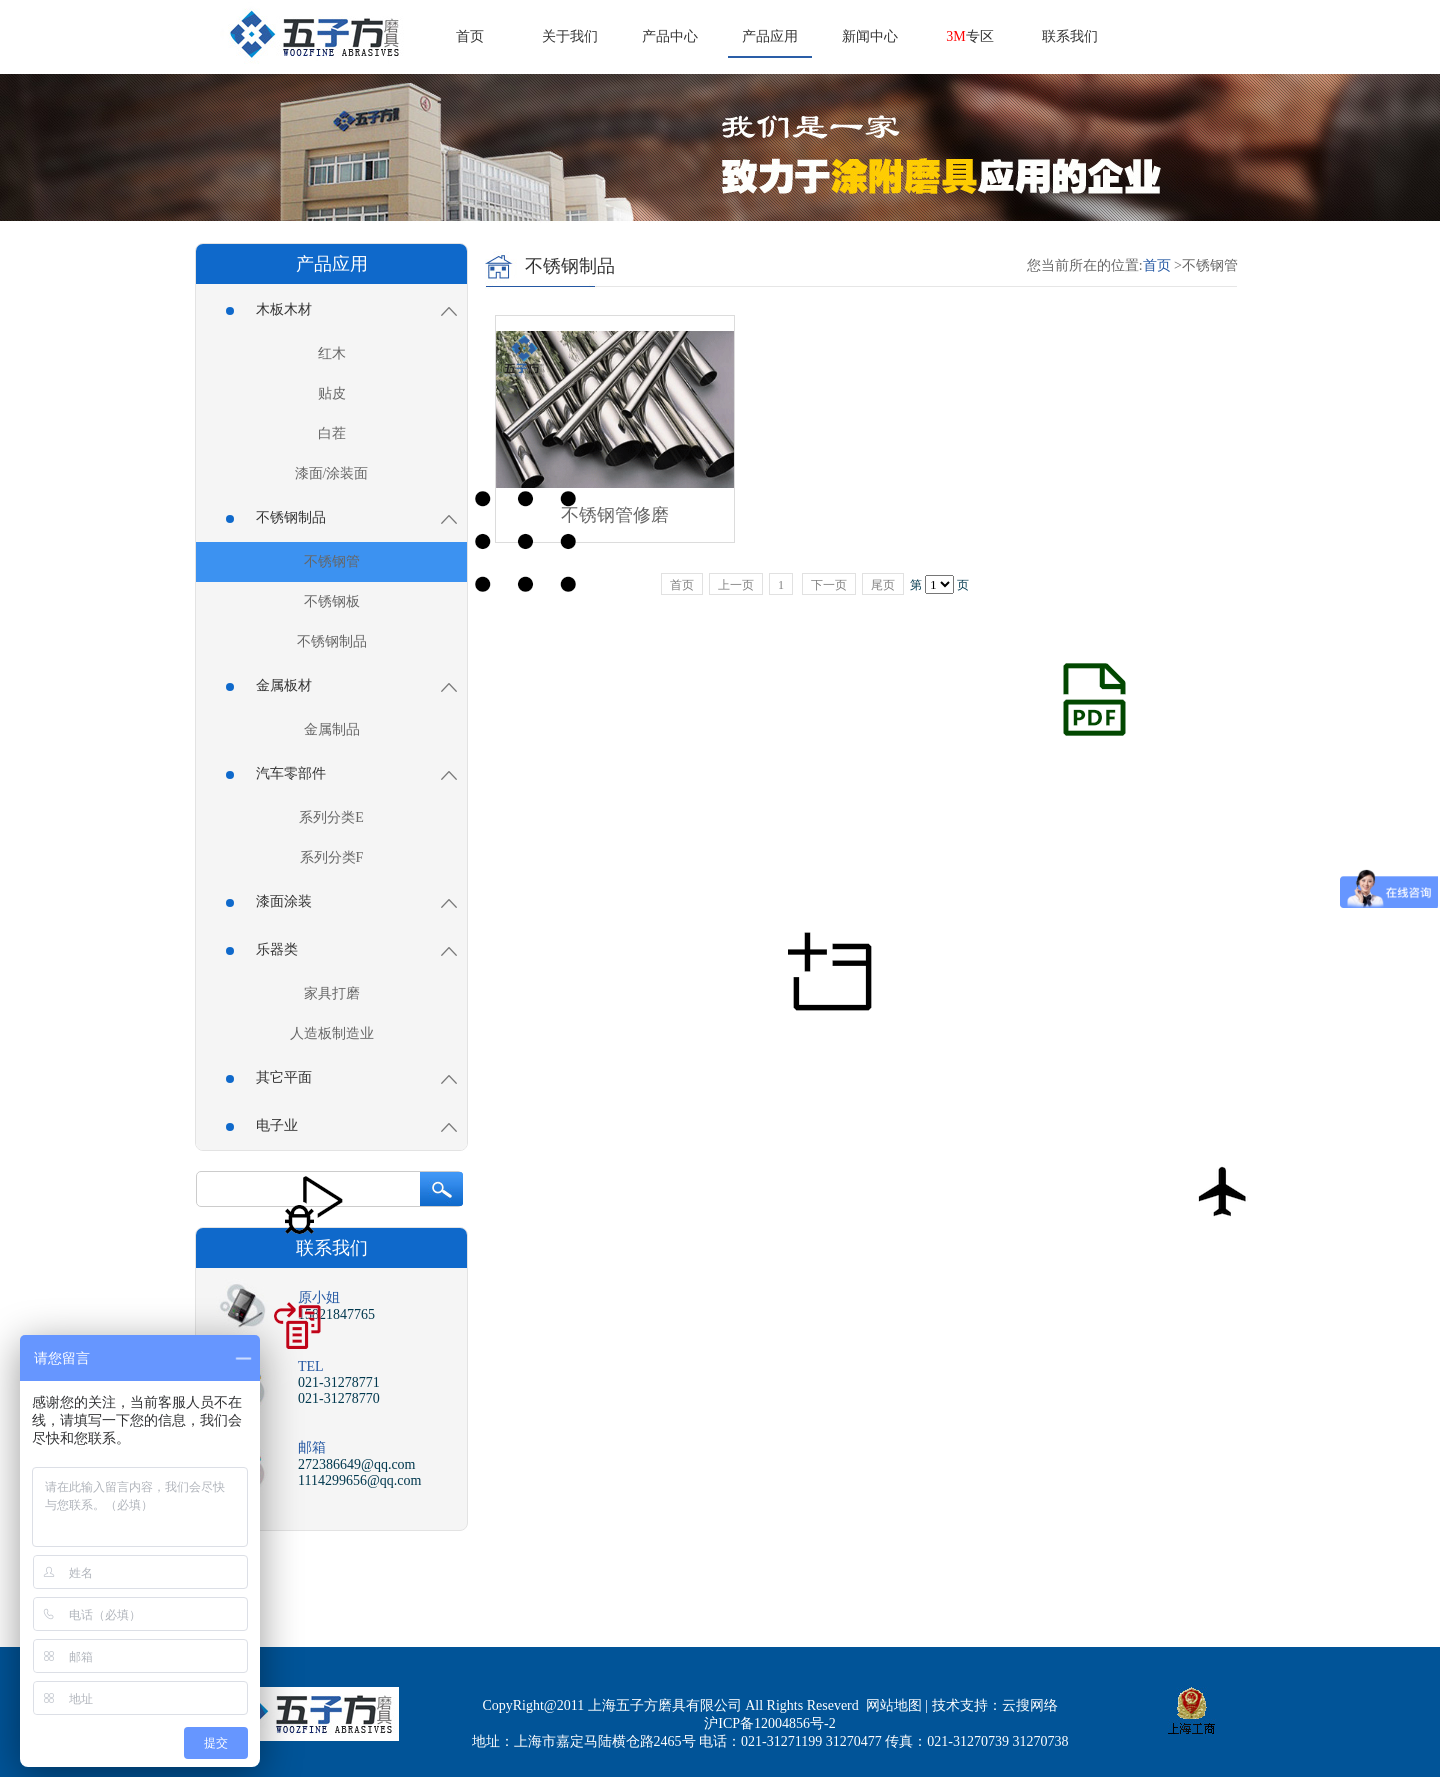  Describe the element at coordinates (297, 1325) in the screenshot. I see `find all references to a symbol or variable` at that location.